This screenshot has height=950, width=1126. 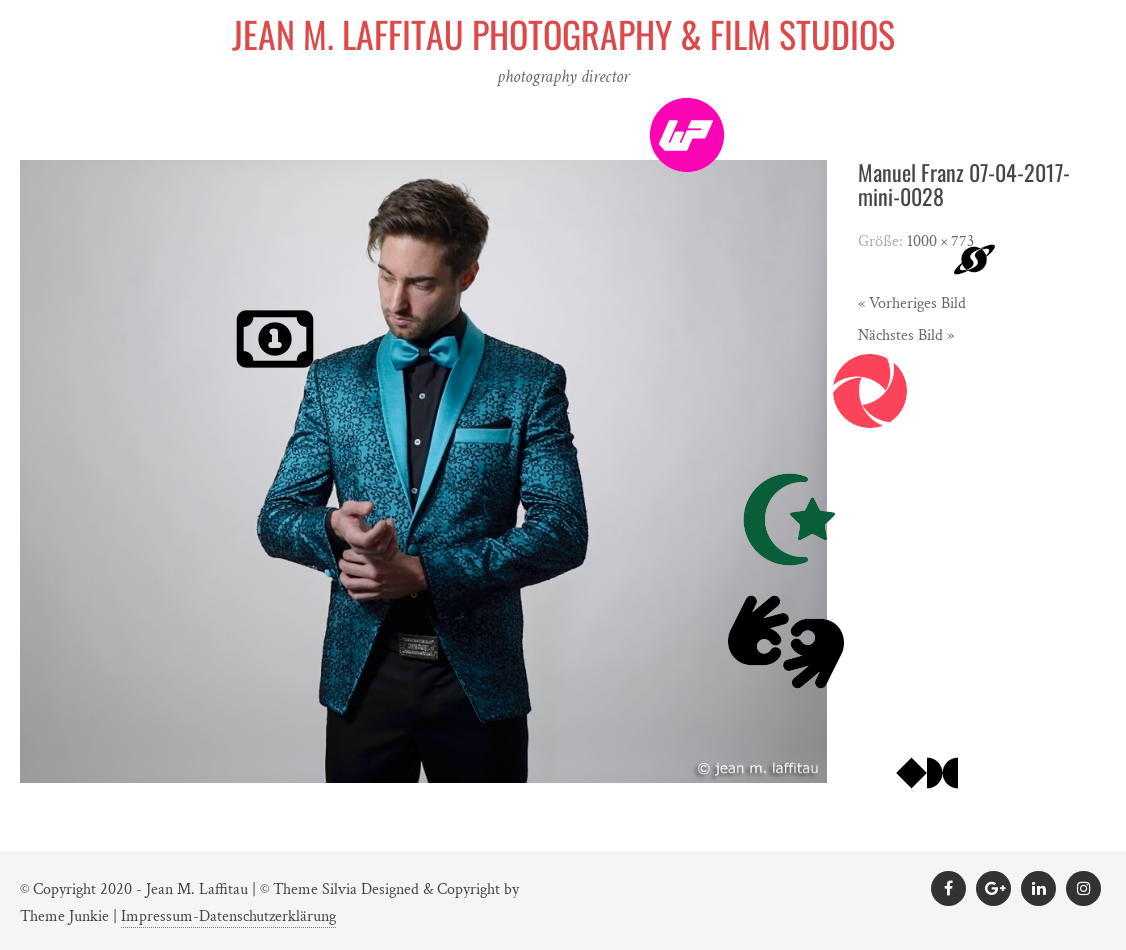 What do you see at coordinates (789, 519) in the screenshot?
I see `indicates islamic religious content or settings` at bounding box center [789, 519].